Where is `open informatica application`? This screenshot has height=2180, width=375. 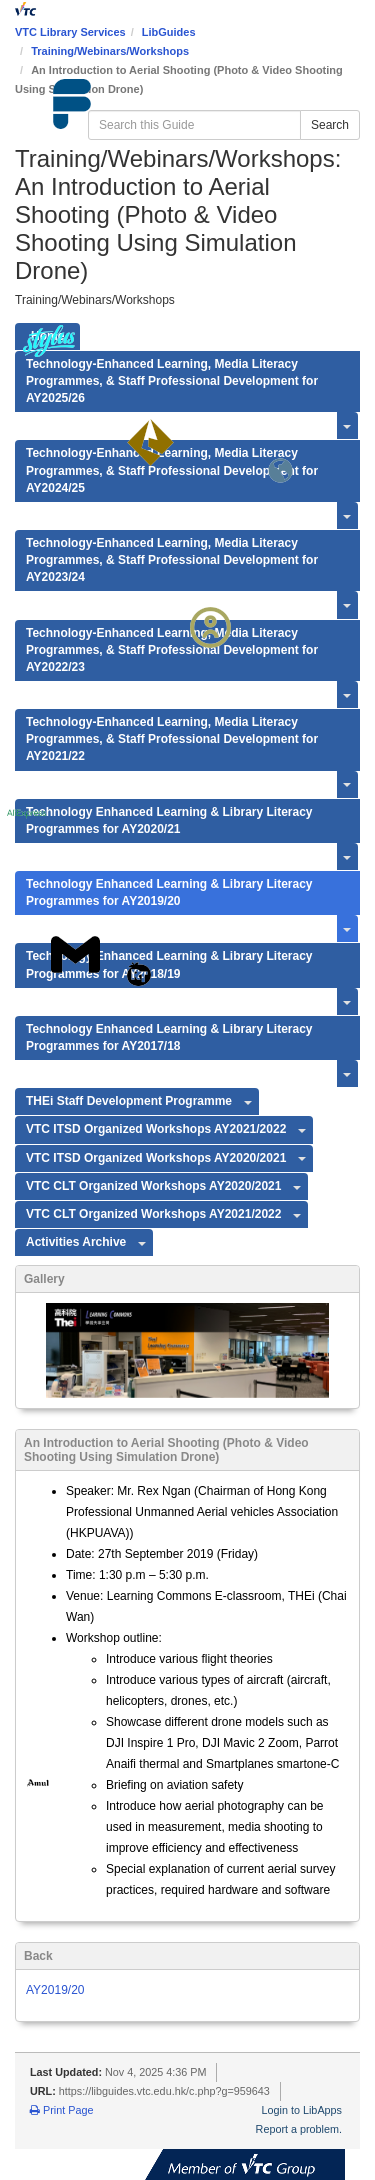
open informatica application is located at coordinates (150, 442).